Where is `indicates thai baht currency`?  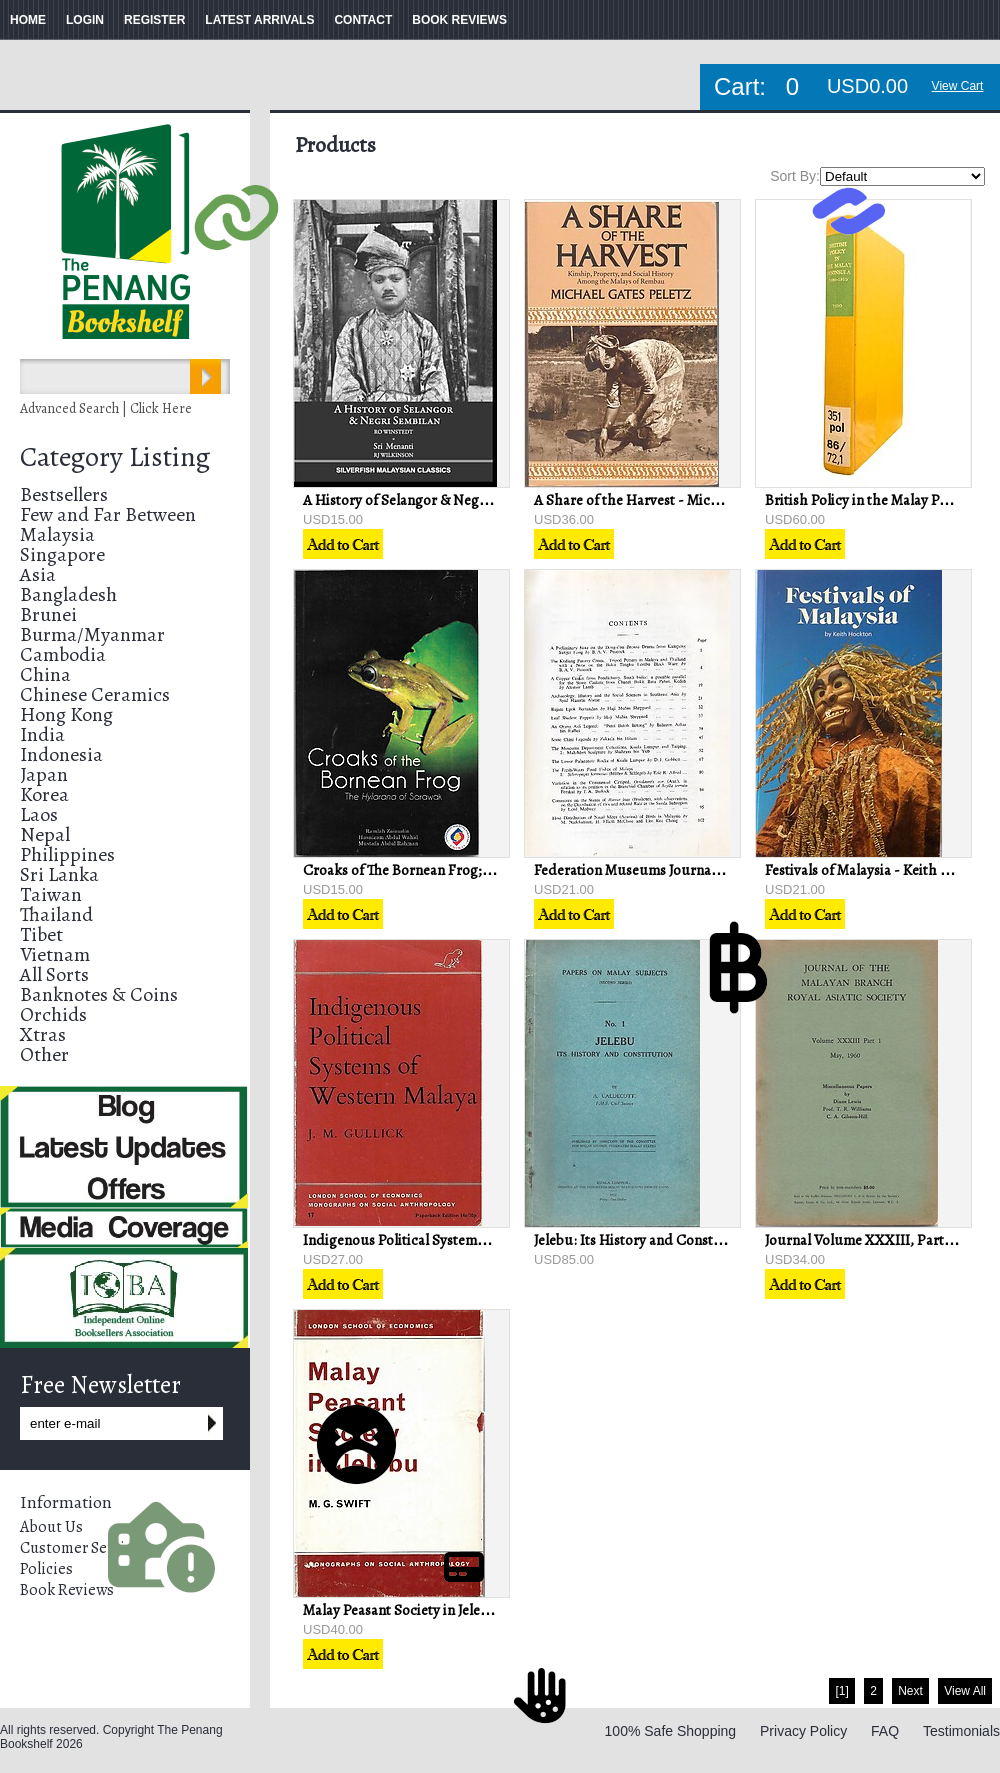
indicates thai baht currency is located at coordinates (738, 967).